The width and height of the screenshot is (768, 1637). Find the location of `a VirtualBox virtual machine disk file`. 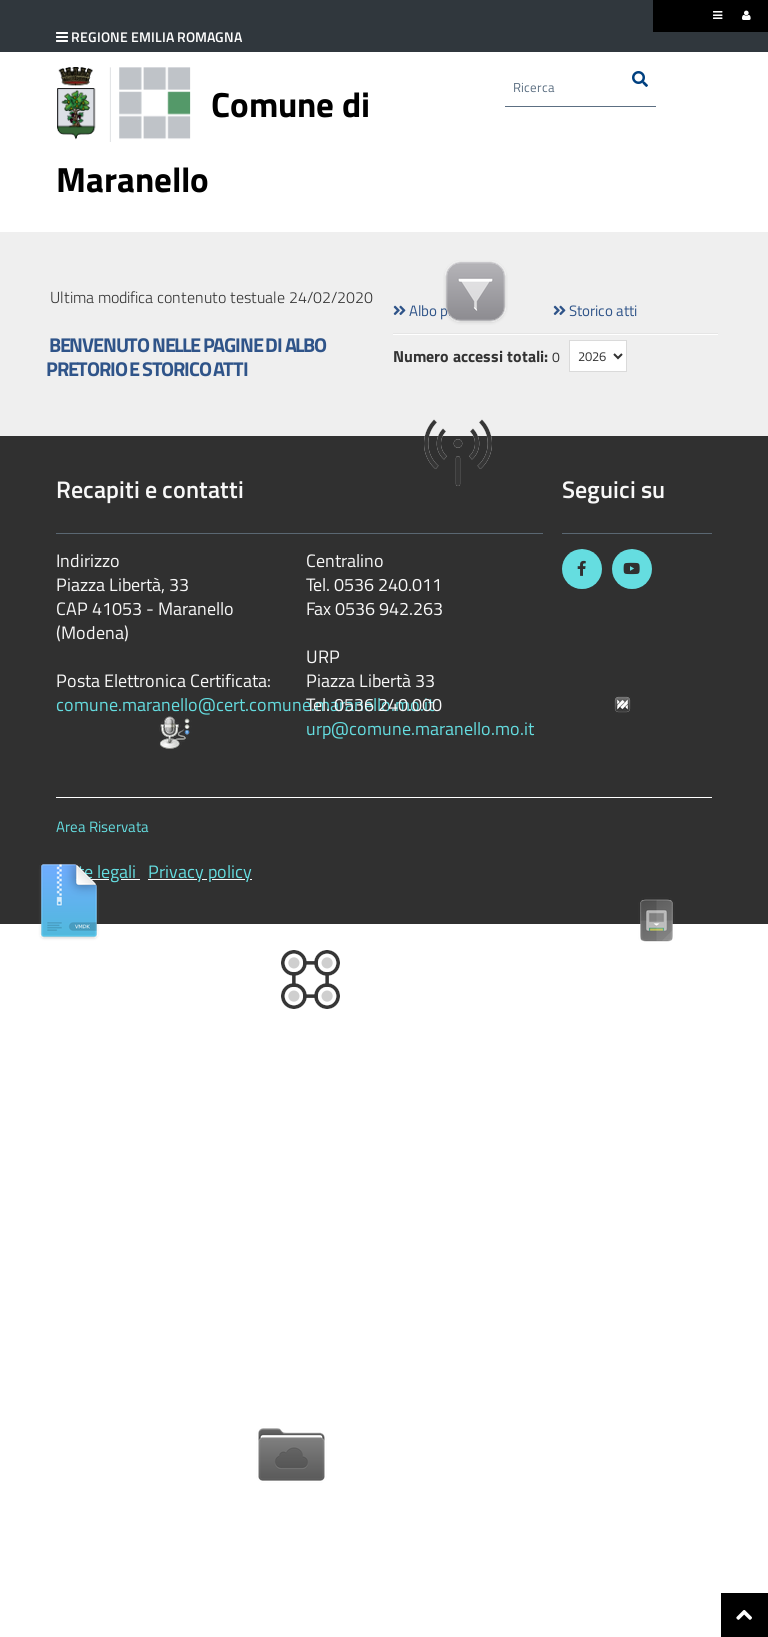

a VirtualBox virtual machine disk file is located at coordinates (69, 902).